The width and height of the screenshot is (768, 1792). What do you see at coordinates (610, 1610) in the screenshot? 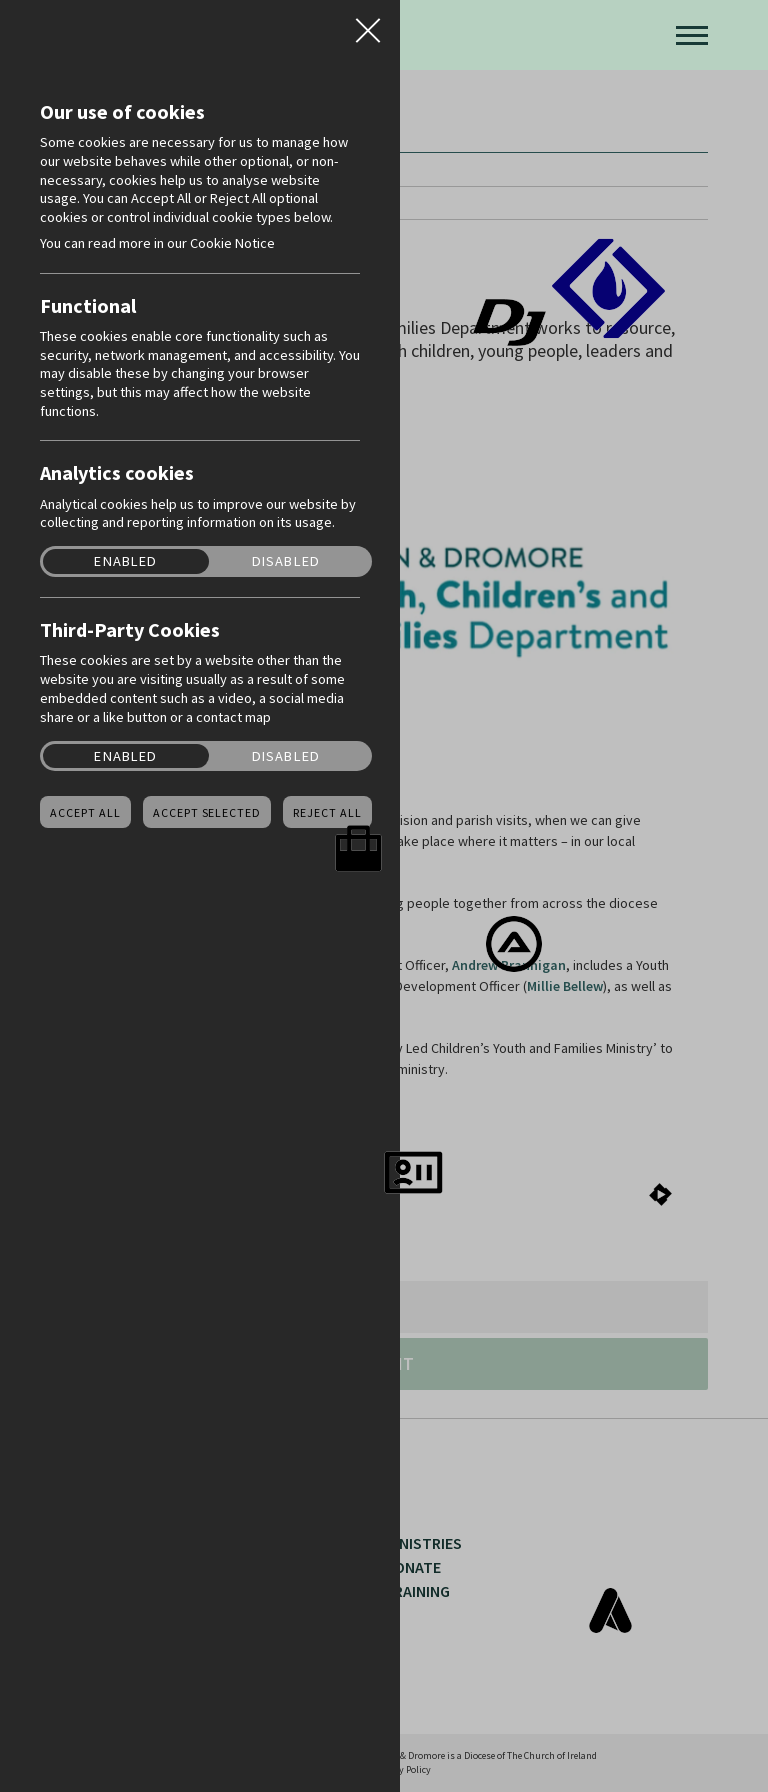
I see `Eclipse Adoptium logo` at bounding box center [610, 1610].